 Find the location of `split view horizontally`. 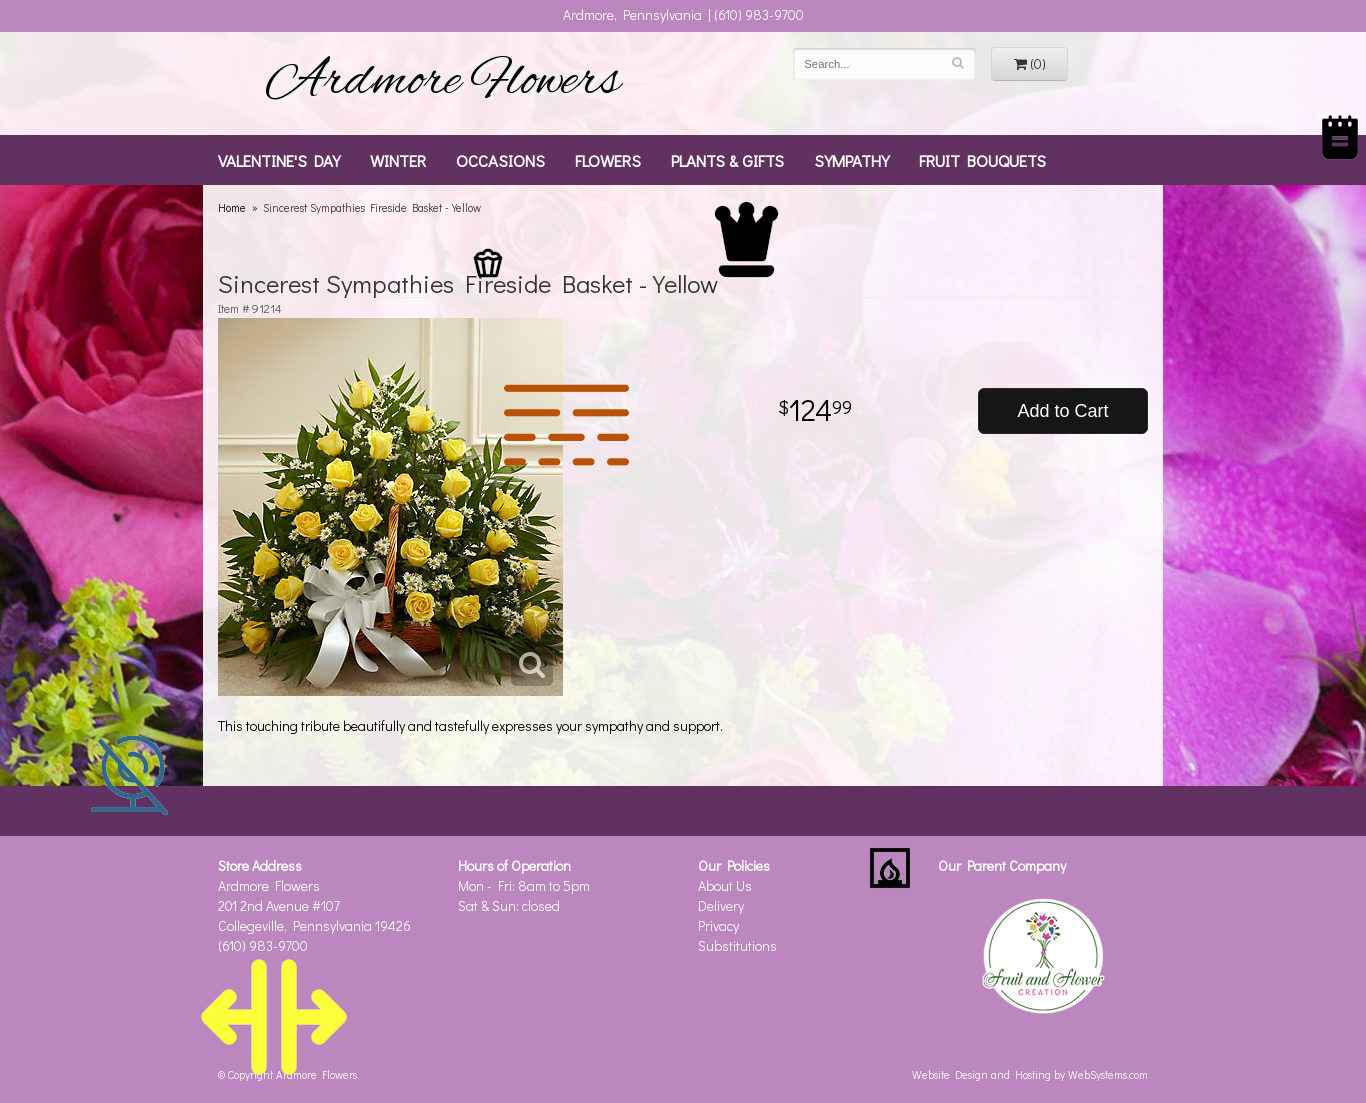

split view horizontally is located at coordinates (274, 1017).